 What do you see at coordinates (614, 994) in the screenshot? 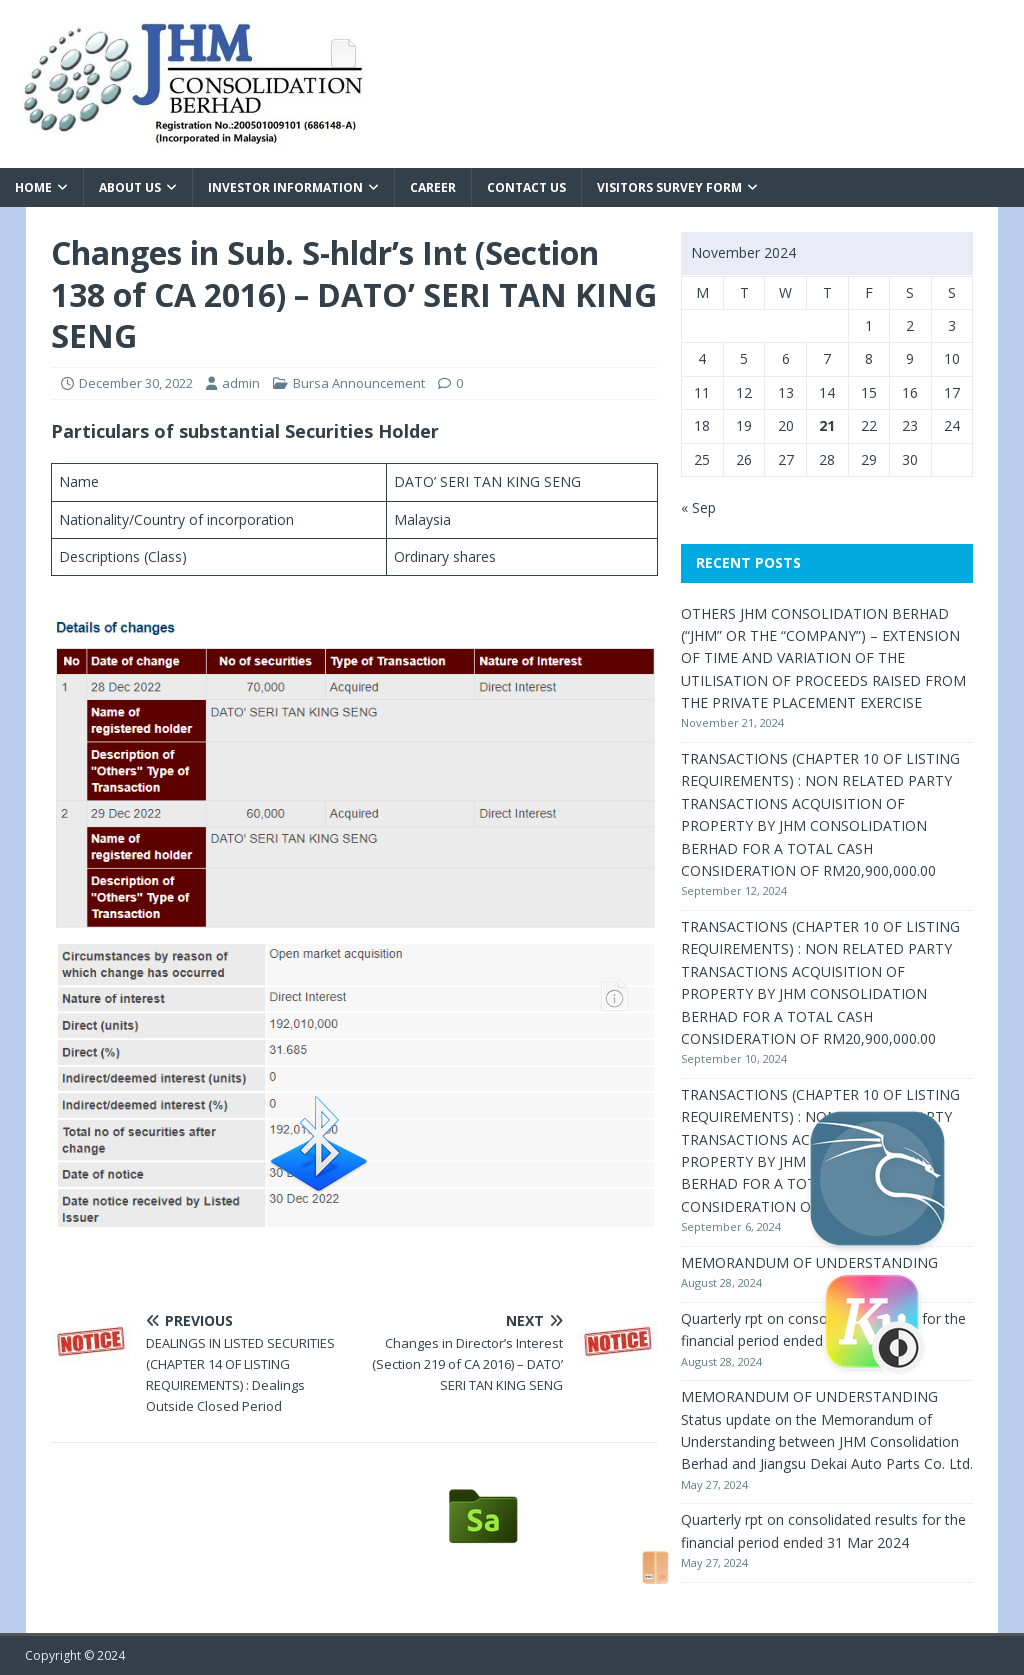
I see `a readme or documentation file` at bounding box center [614, 994].